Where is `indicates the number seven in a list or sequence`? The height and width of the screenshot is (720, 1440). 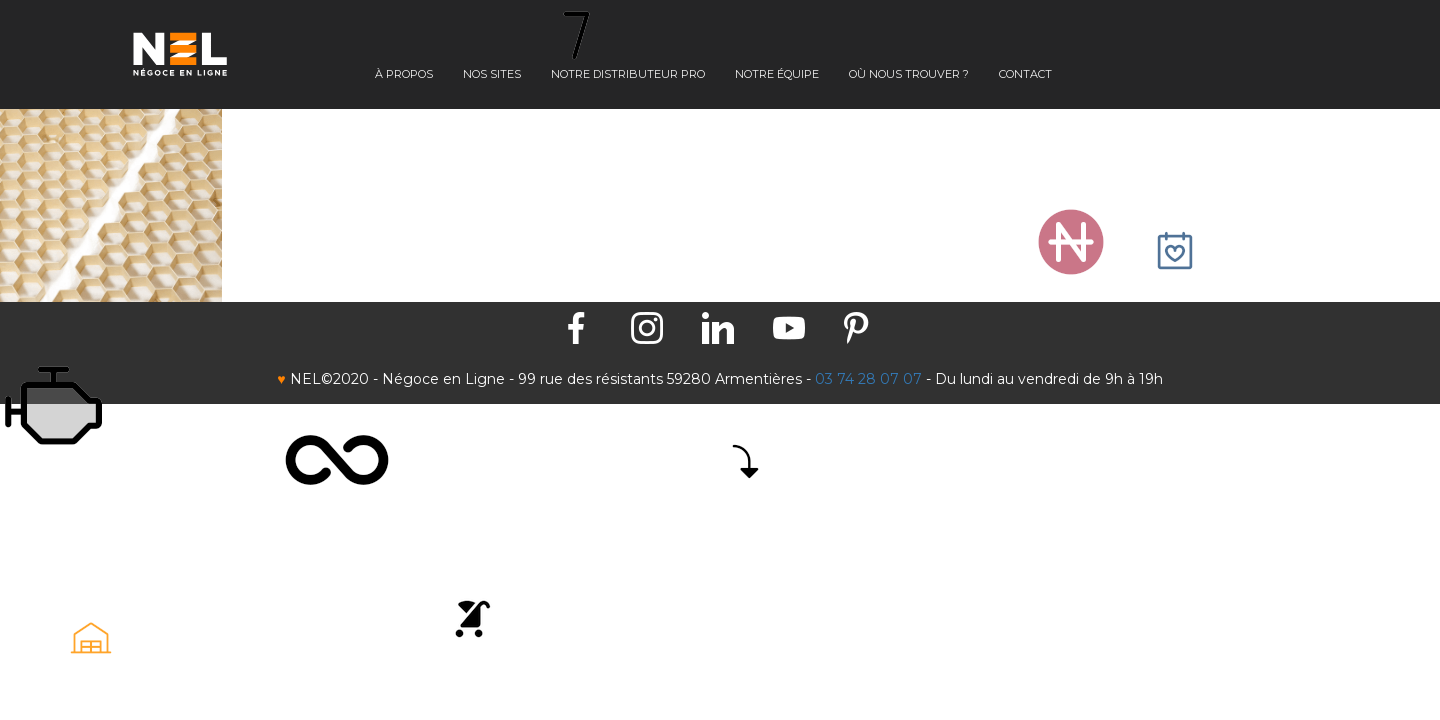 indicates the number seven in a list or sequence is located at coordinates (576, 35).